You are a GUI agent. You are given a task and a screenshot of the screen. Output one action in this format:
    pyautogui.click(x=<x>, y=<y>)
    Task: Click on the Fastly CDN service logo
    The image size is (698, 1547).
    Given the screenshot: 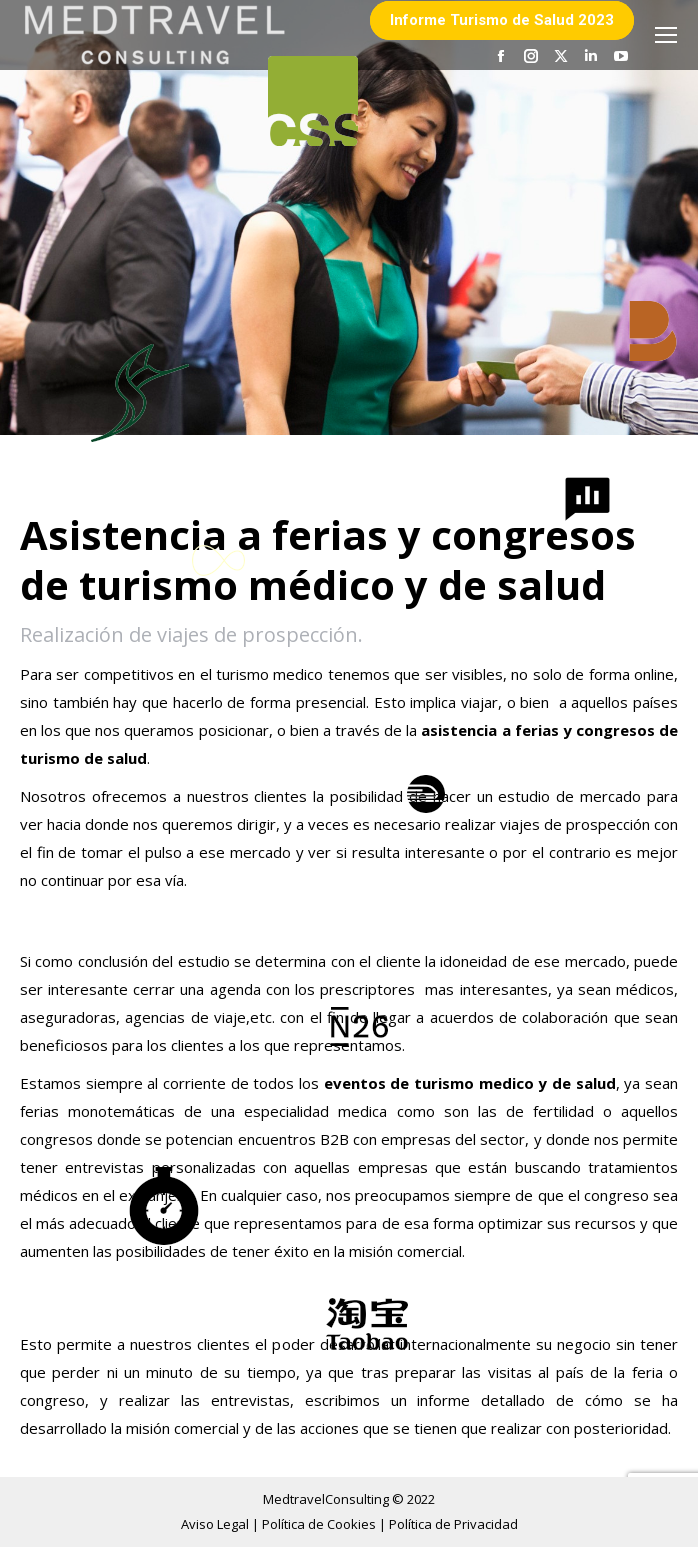 What is the action you would take?
    pyautogui.click(x=164, y=1206)
    